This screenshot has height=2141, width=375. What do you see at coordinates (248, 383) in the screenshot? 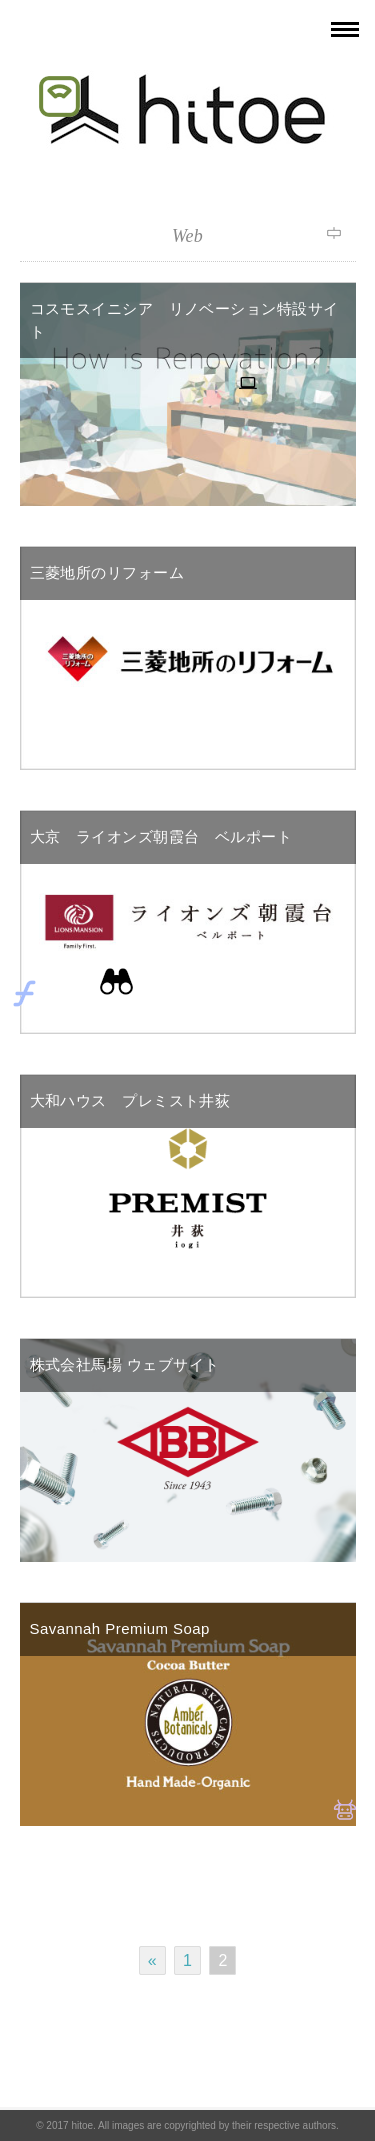
I see `access desktop or computer settings` at bounding box center [248, 383].